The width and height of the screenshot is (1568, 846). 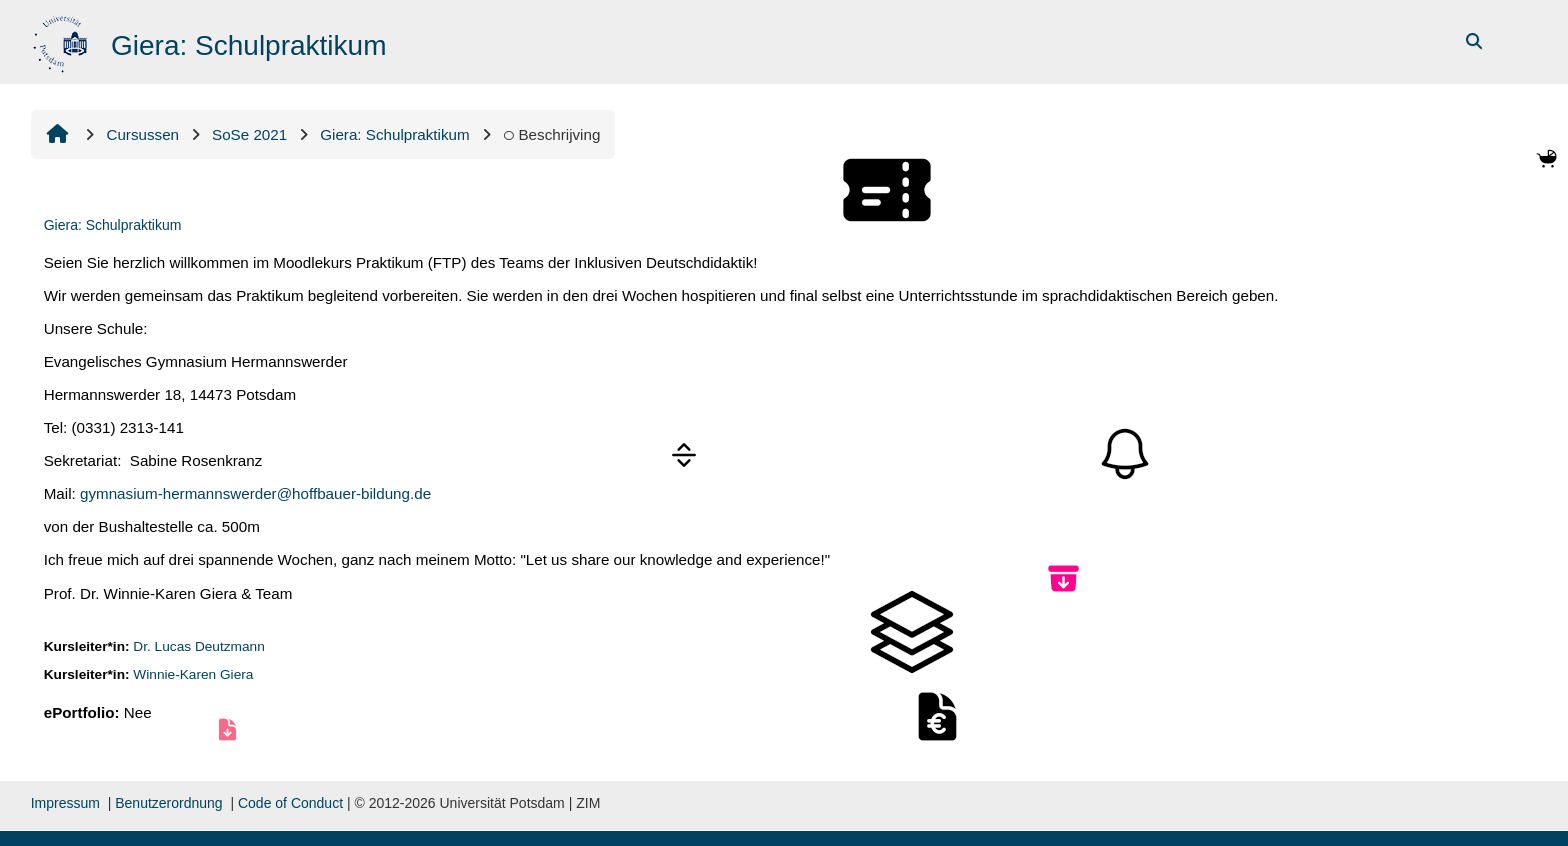 I want to click on view notifications, so click(x=1125, y=454).